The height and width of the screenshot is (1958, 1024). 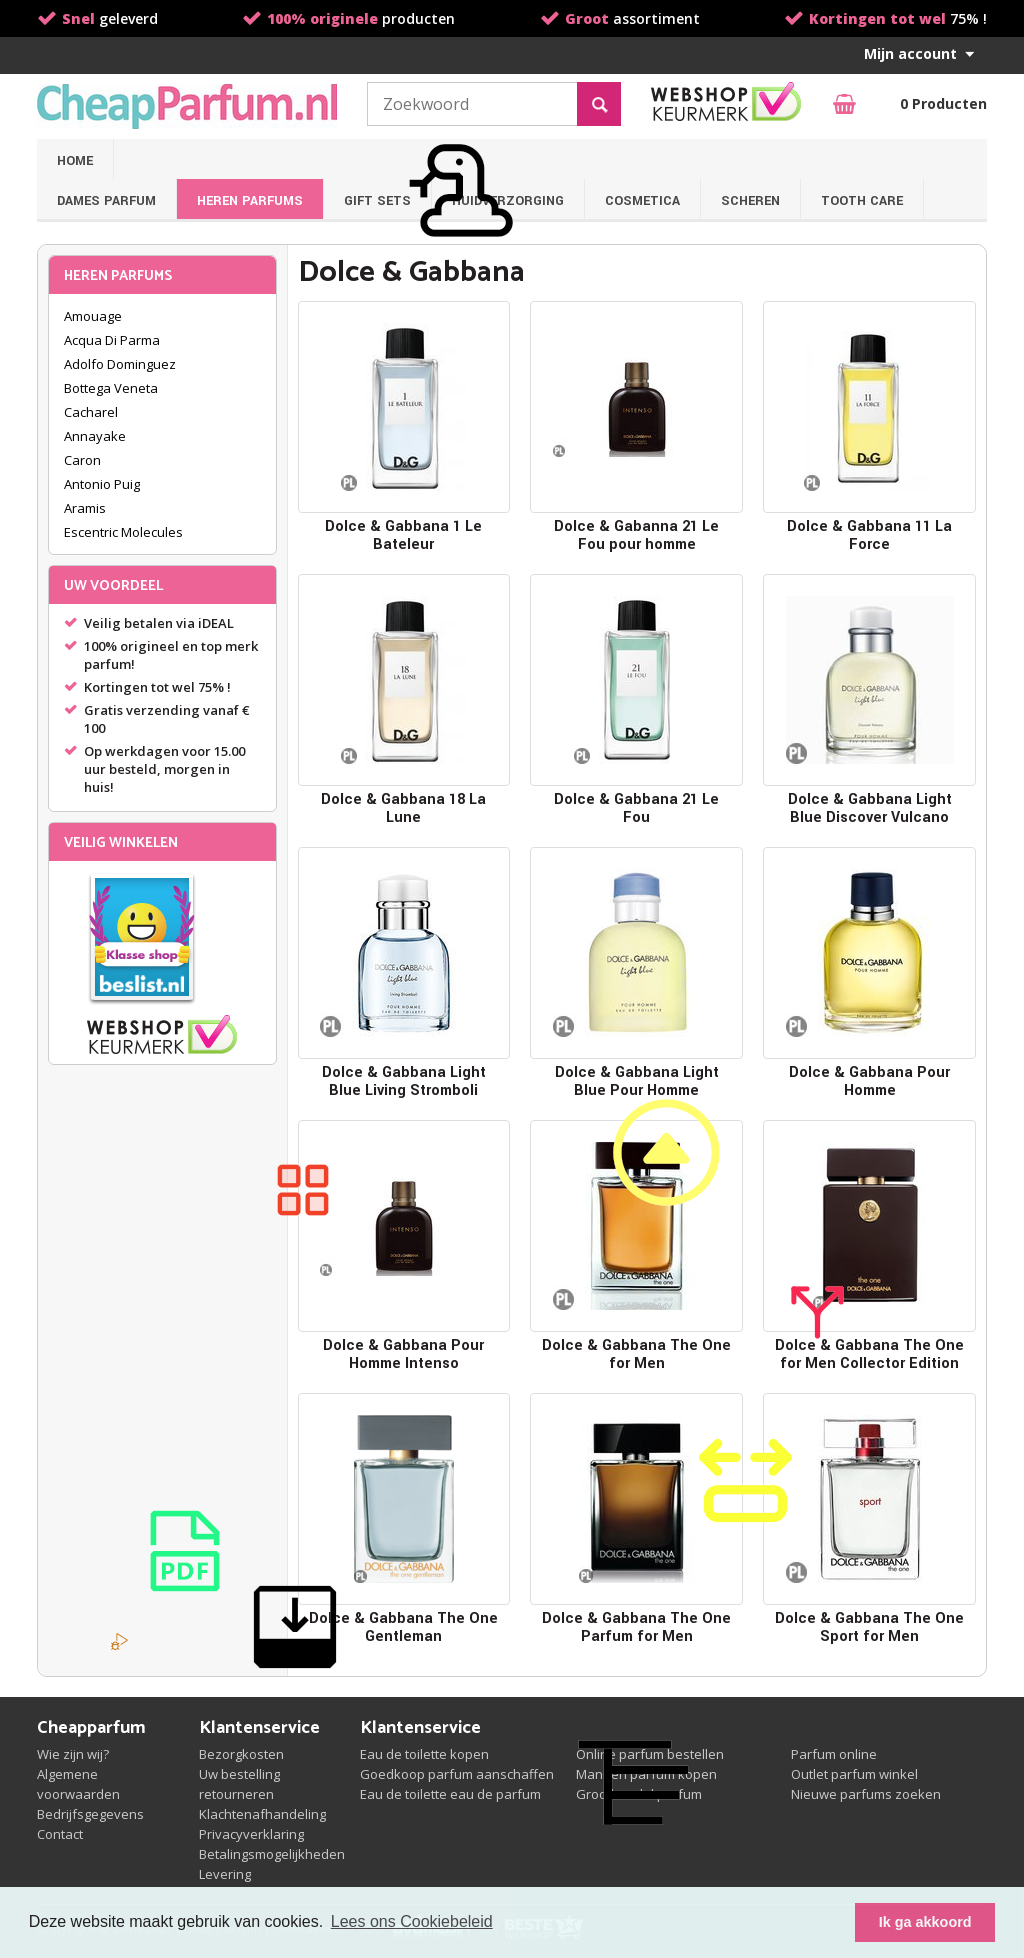 I want to click on python file or python language indicator, so click(x=463, y=194).